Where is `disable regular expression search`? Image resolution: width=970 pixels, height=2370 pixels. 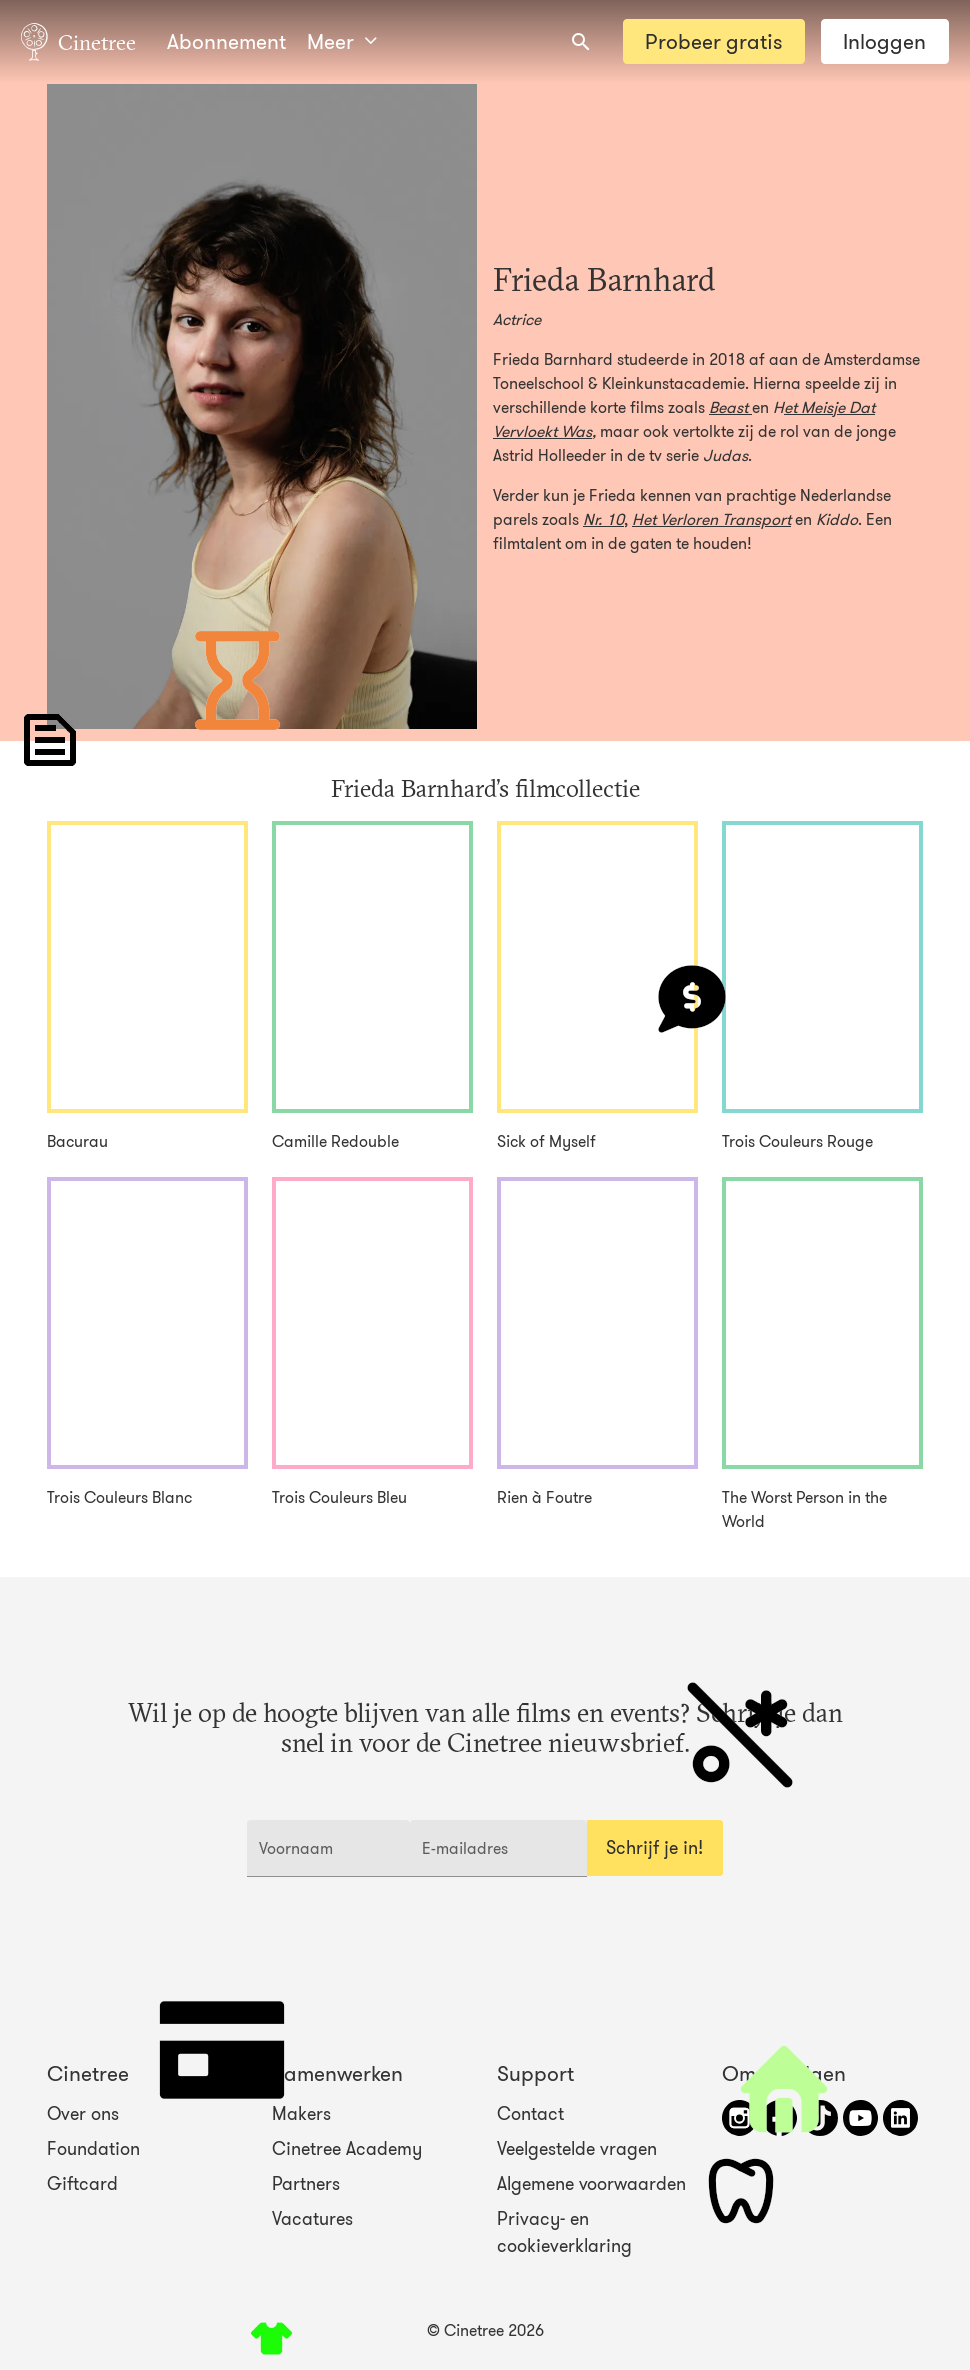 disable regular expression search is located at coordinates (740, 1735).